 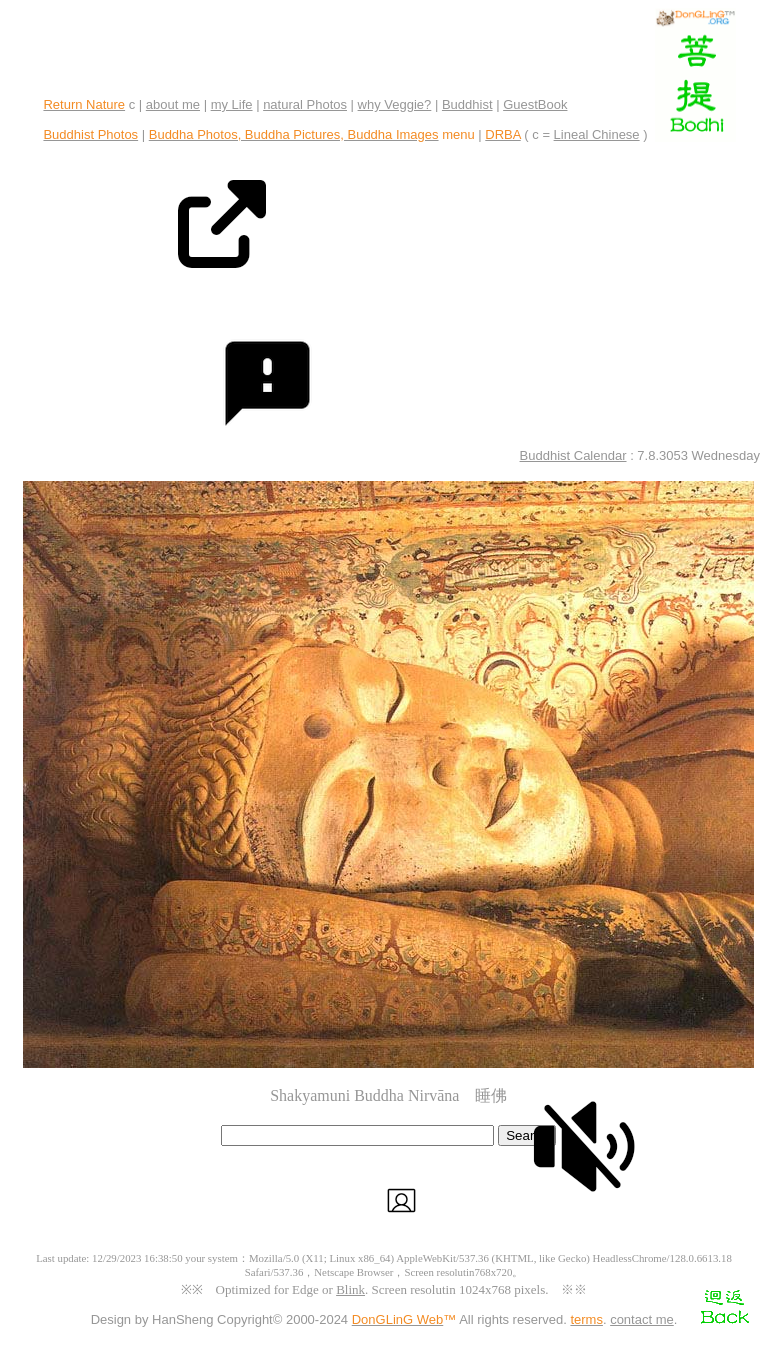 What do you see at coordinates (267, 383) in the screenshot?
I see `submit feedback or comments` at bounding box center [267, 383].